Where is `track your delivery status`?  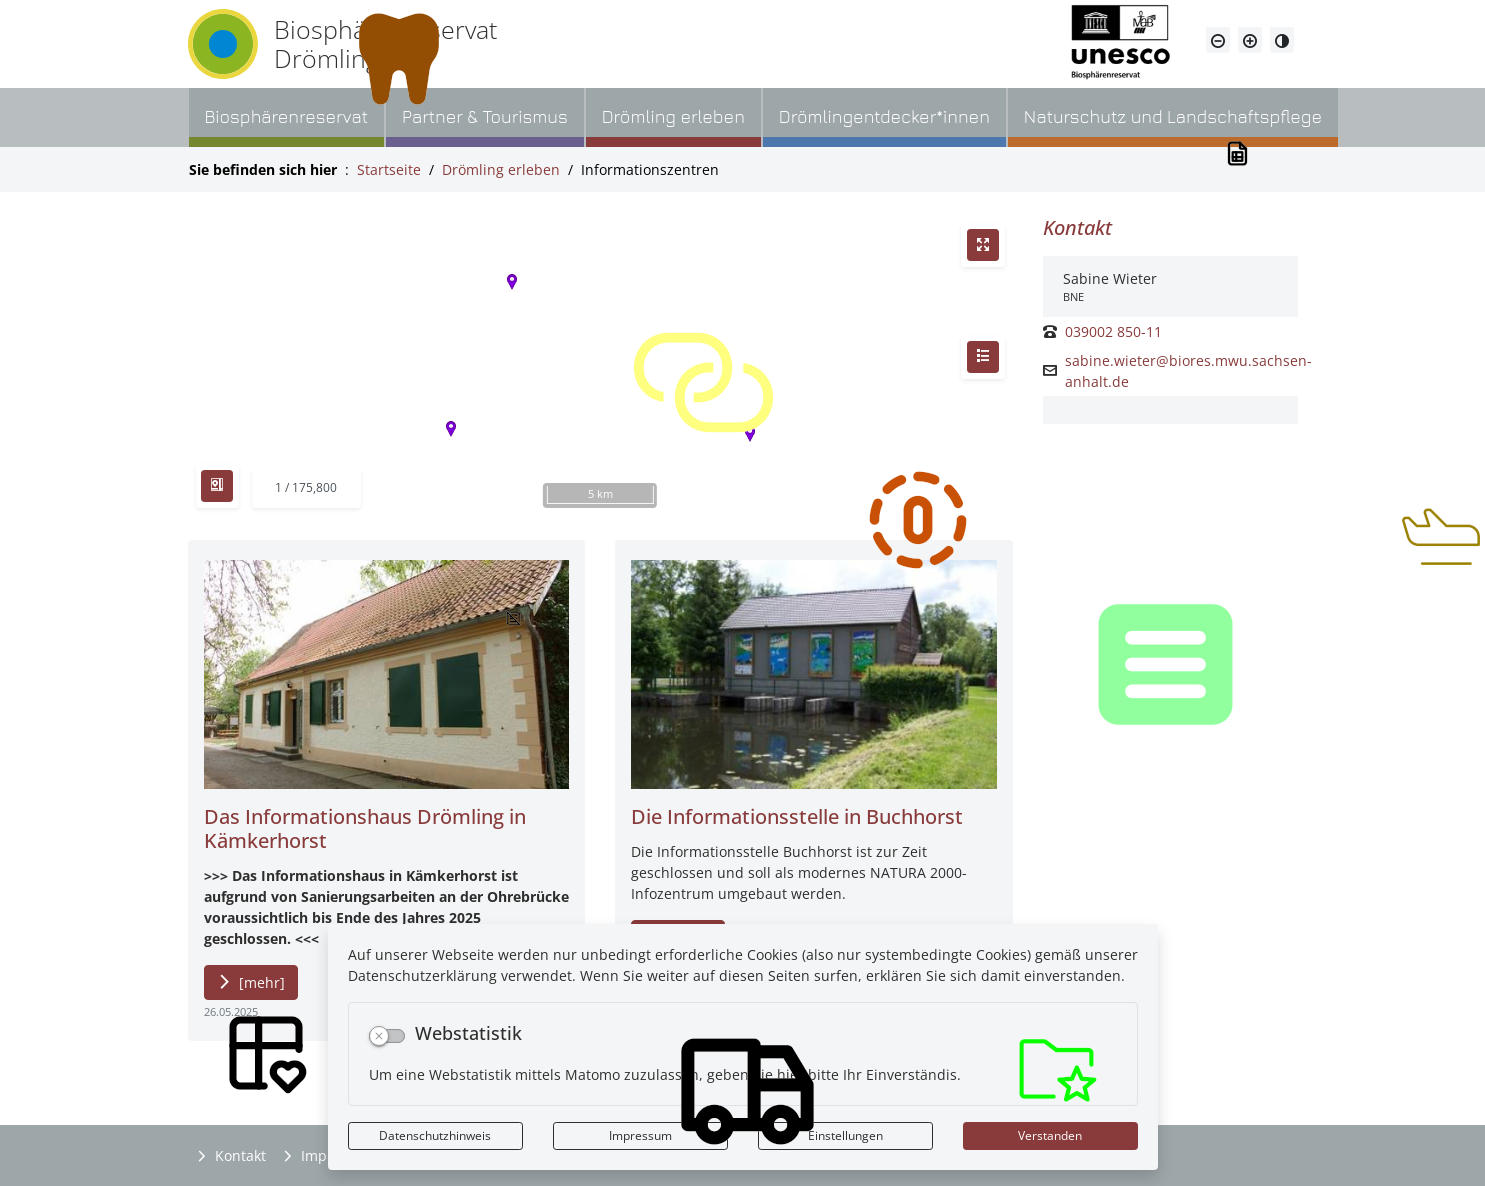 track your delivery status is located at coordinates (747, 1091).